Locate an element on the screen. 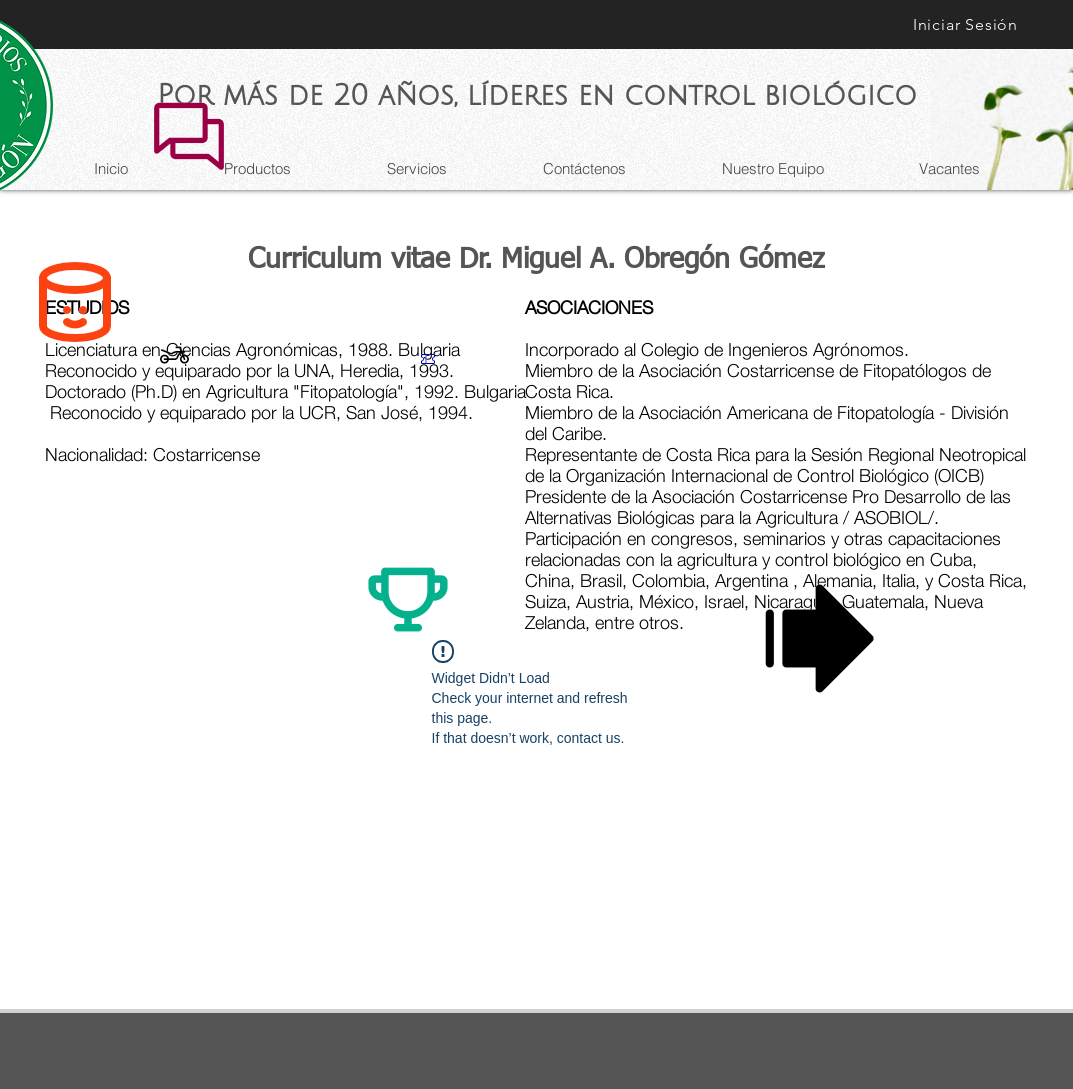 Image resolution: width=1073 pixels, height=1089 pixels. view your tickets or passes is located at coordinates (428, 359).